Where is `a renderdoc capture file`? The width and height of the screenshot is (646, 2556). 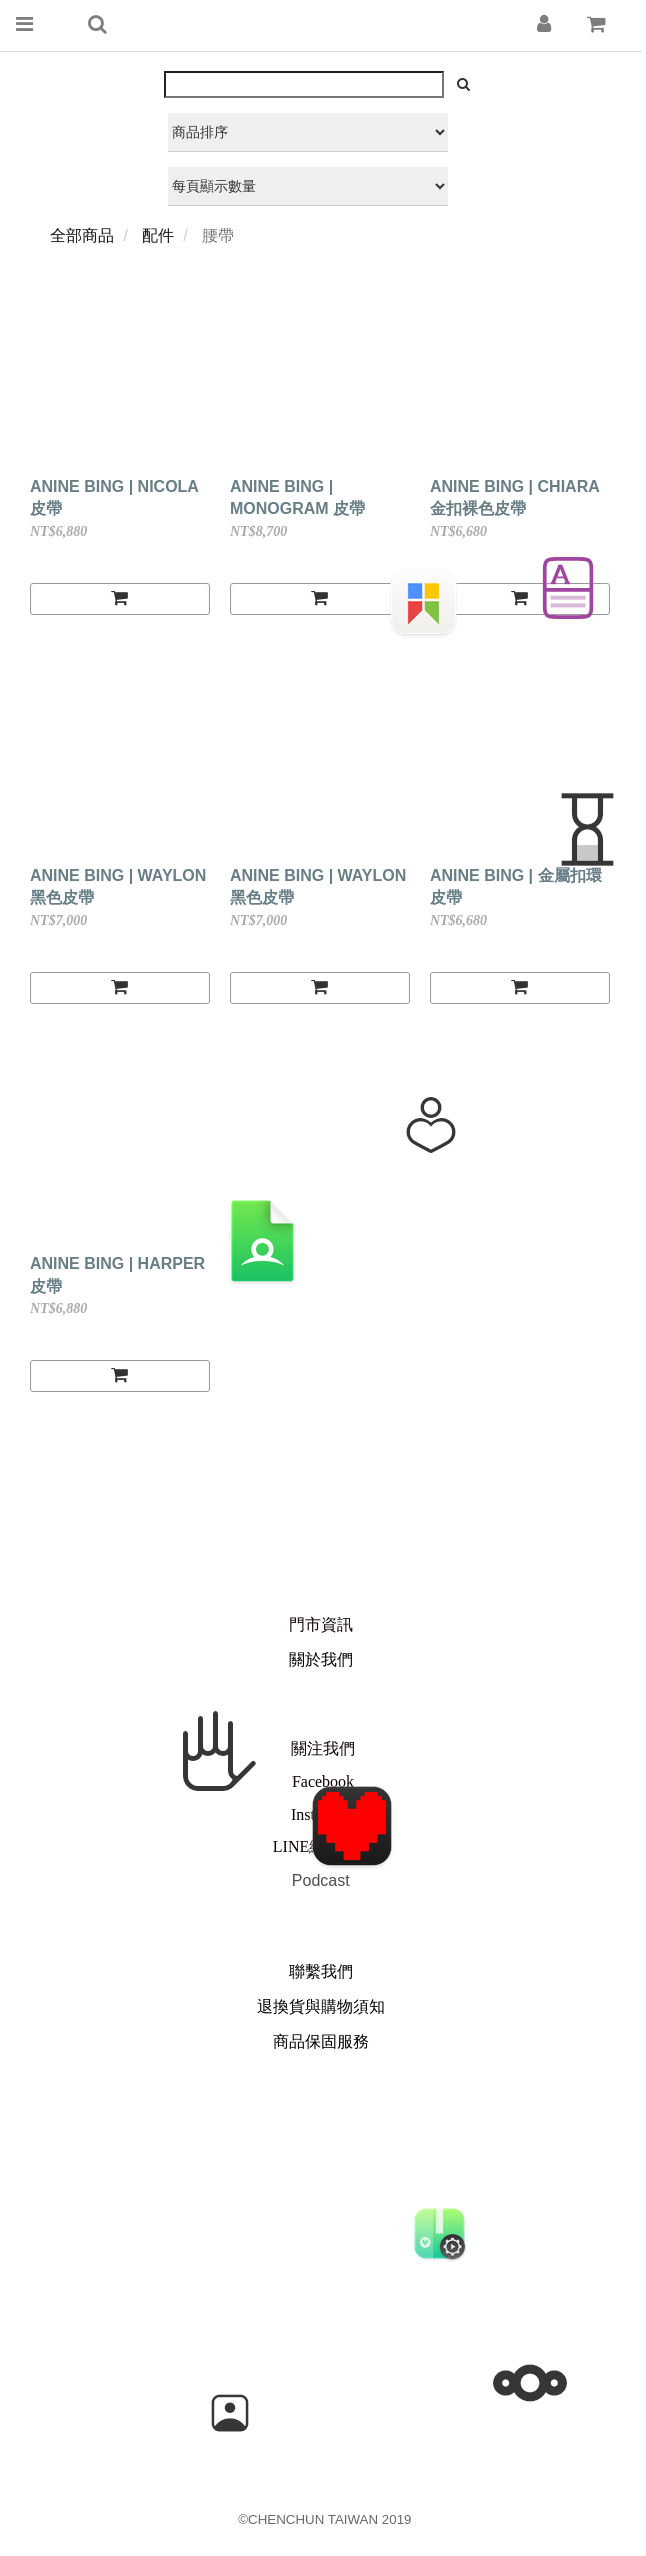
a renderdoc capture file is located at coordinates (262, 1242).